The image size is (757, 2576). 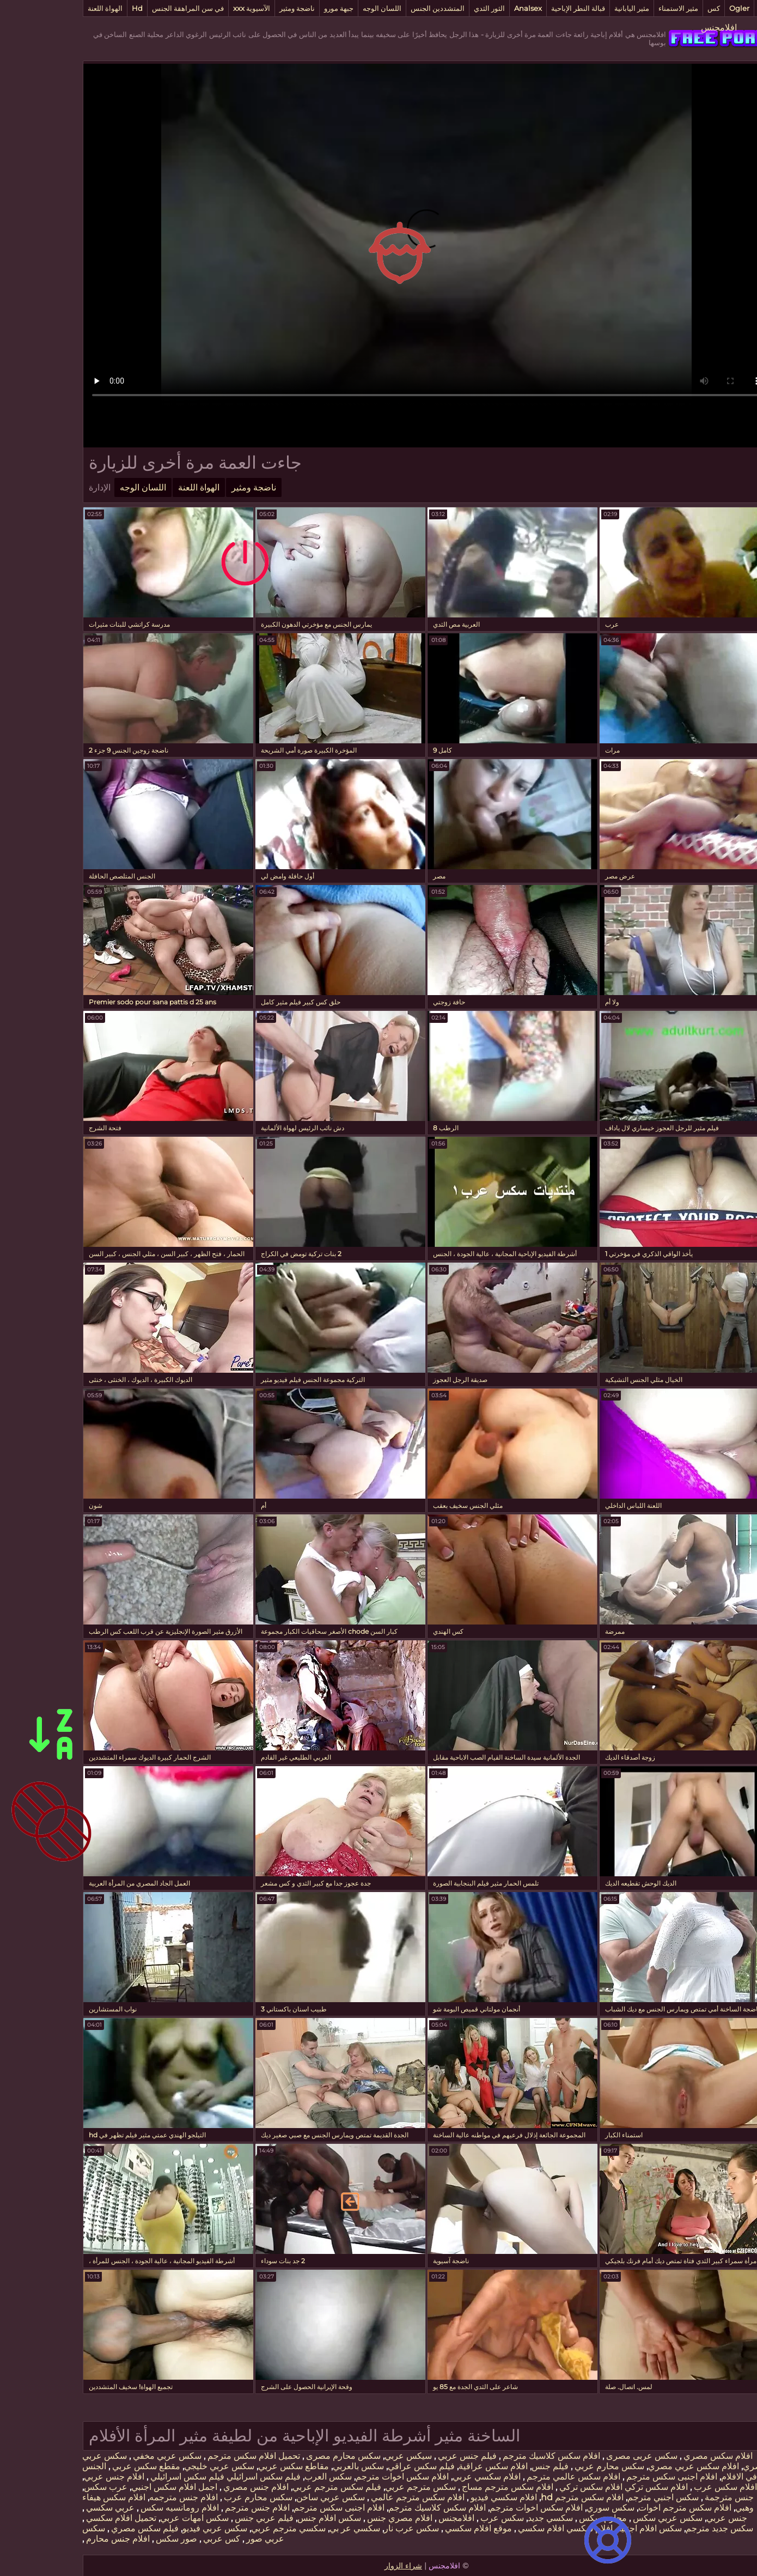 I want to click on exclude overlapping elements from selection, so click(x=51, y=1821).